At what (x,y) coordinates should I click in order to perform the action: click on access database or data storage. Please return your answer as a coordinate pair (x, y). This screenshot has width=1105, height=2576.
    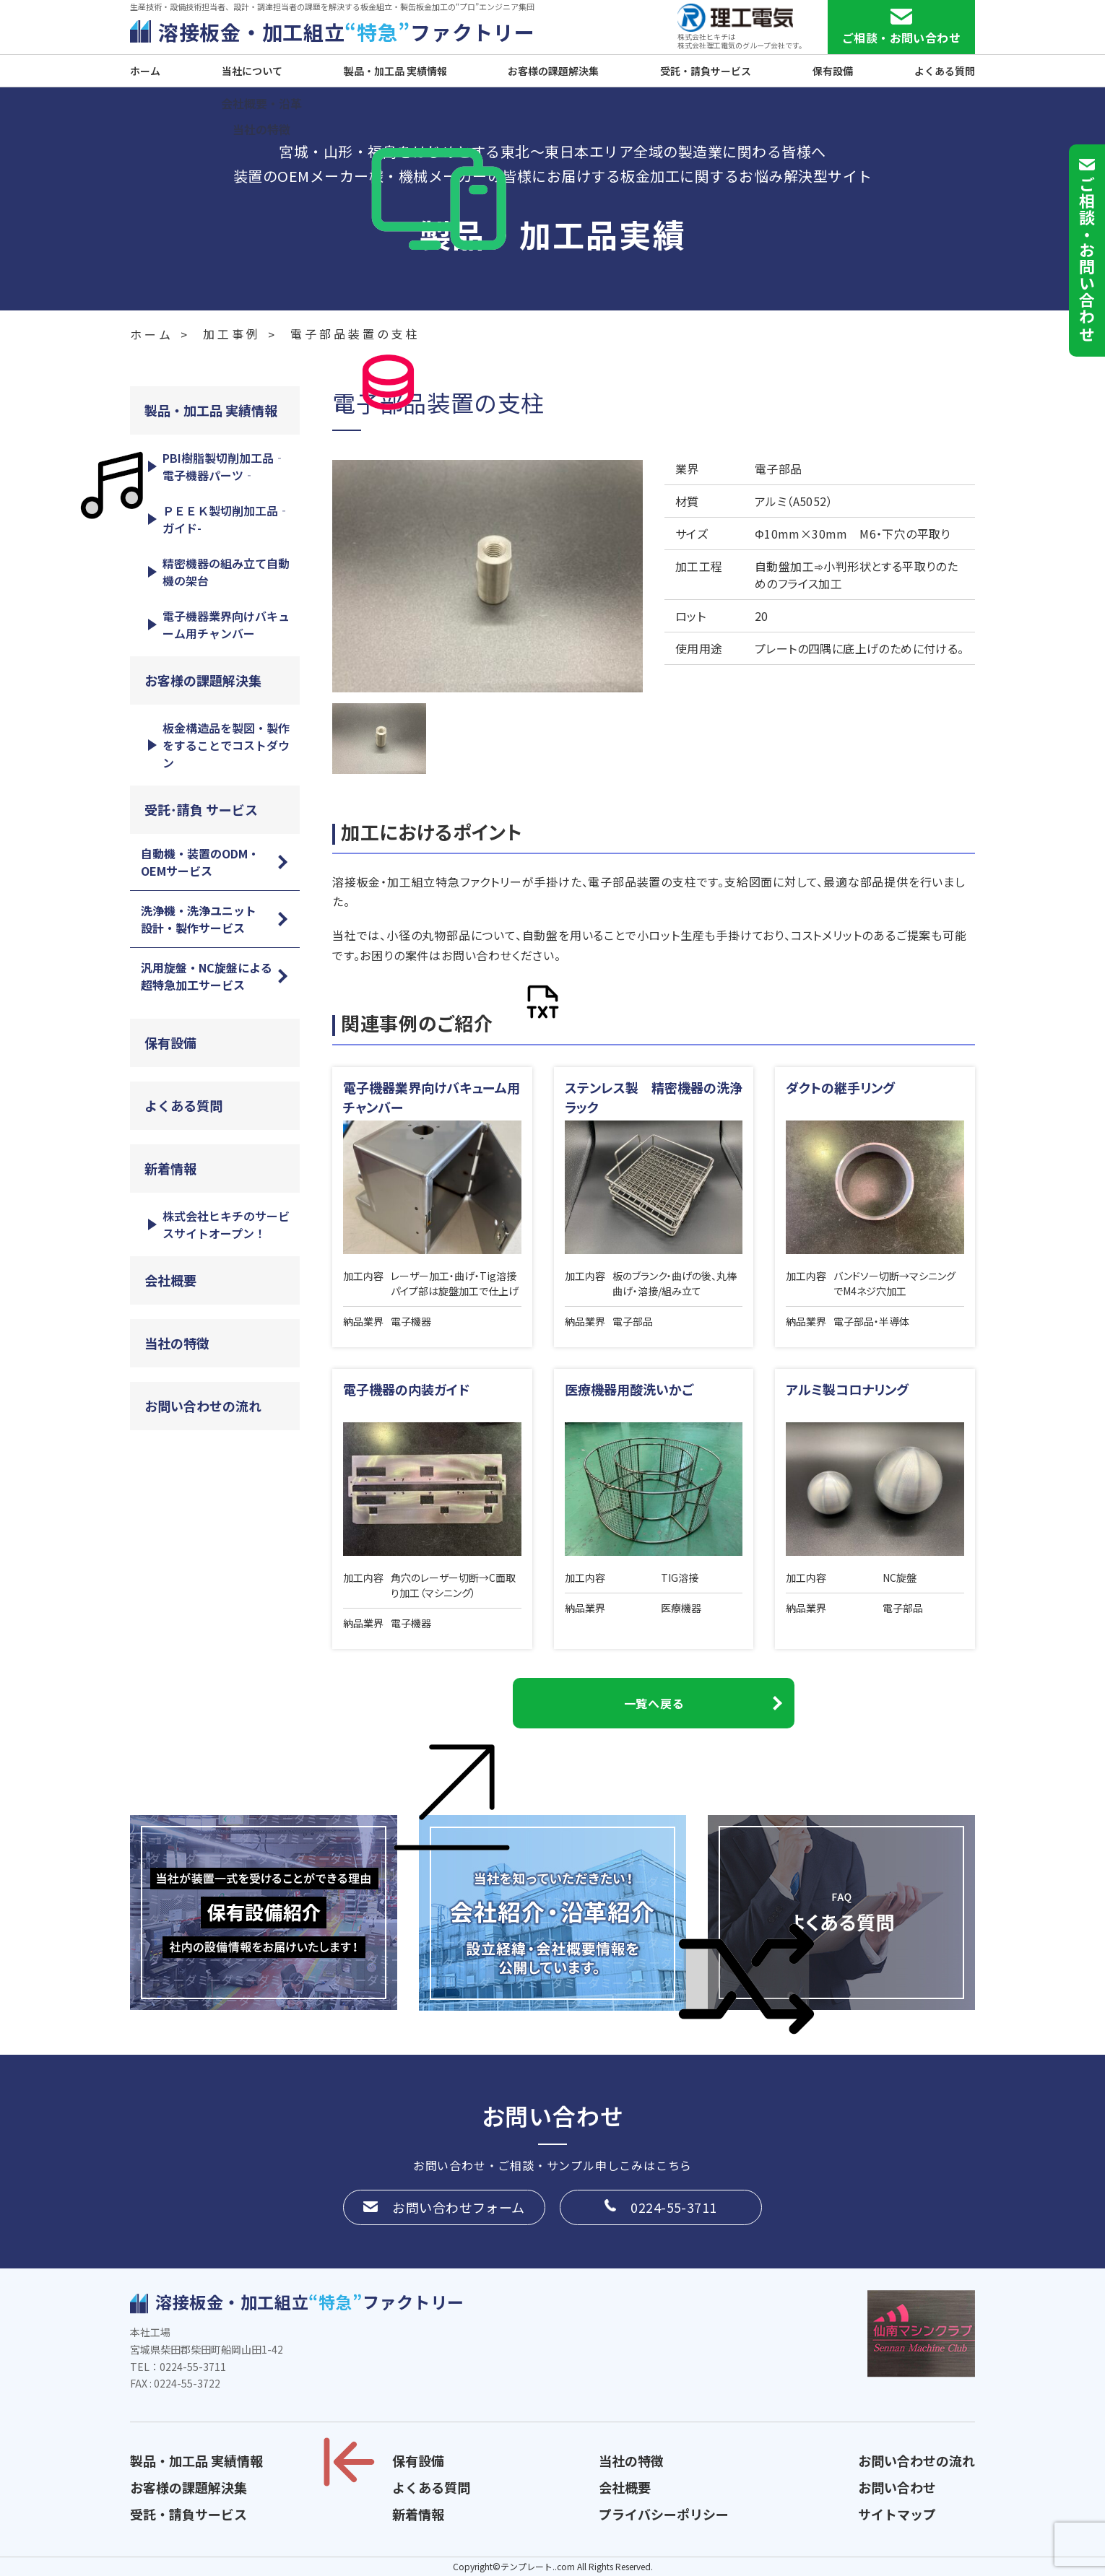
    Looking at the image, I should click on (388, 382).